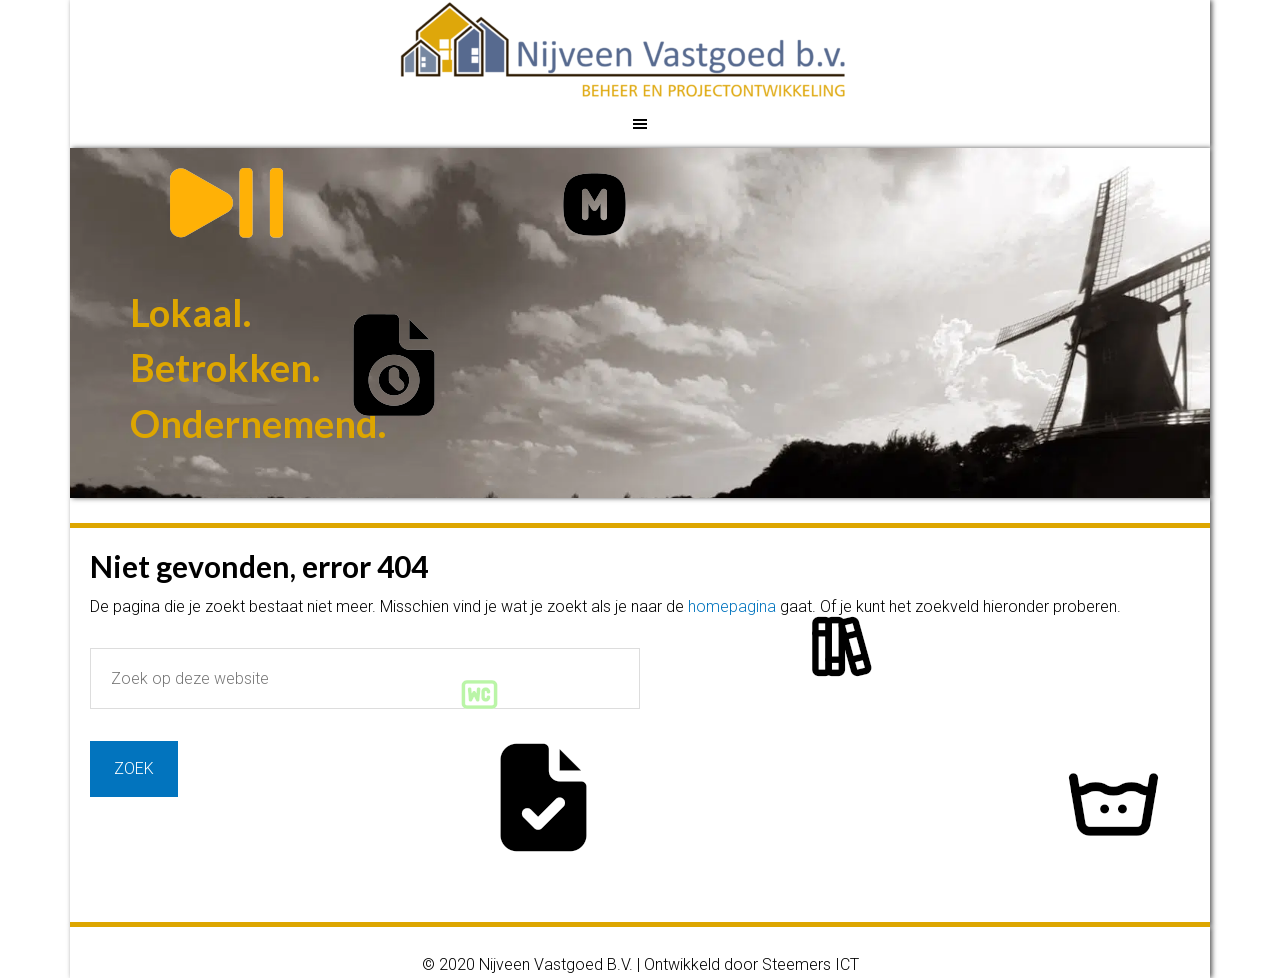 Image resolution: width=1280 pixels, height=978 pixels. Describe the element at coordinates (394, 365) in the screenshot. I see `view file history or recent activity` at that location.